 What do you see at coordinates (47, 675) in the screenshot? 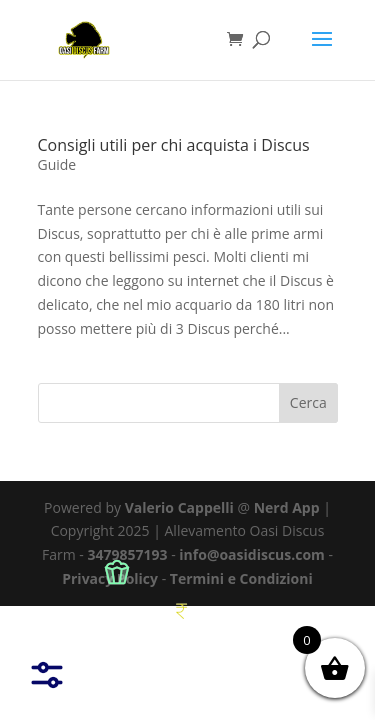
I see `adjust settings or preferences` at bounding box center [47, 675].